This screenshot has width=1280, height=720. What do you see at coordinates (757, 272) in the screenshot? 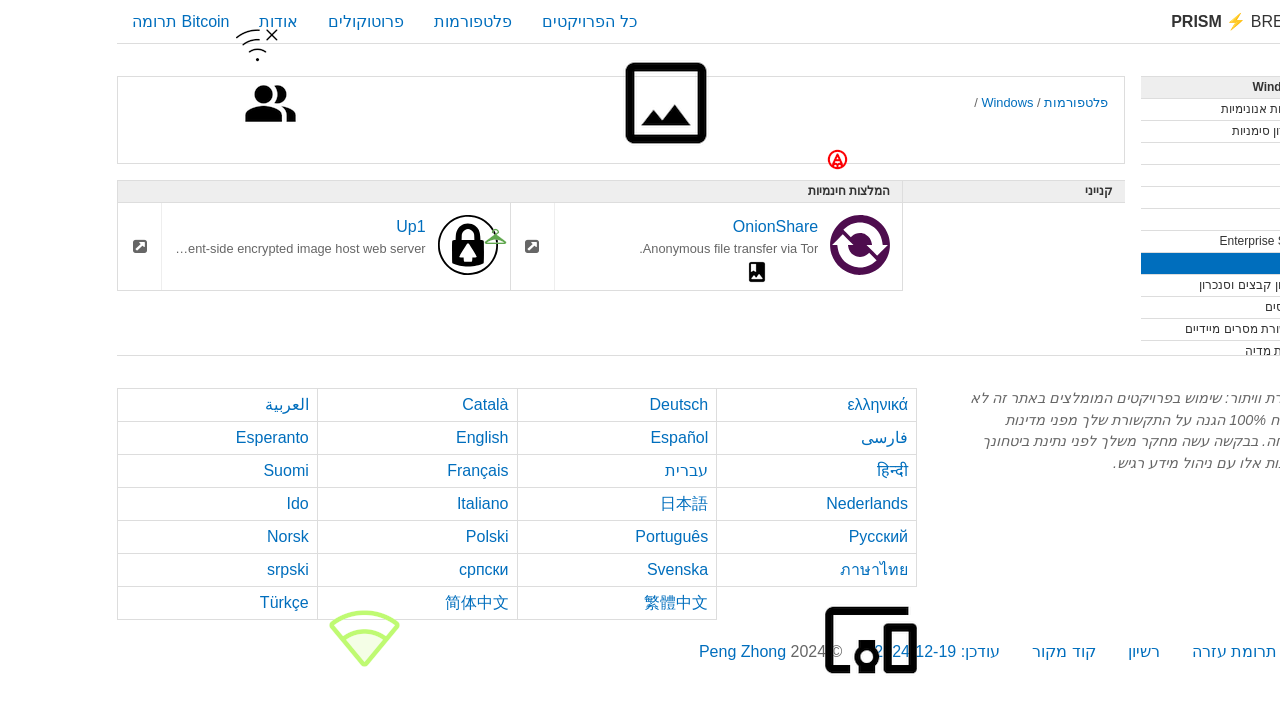
I see `open photo album` at bounding box center [757, 272].